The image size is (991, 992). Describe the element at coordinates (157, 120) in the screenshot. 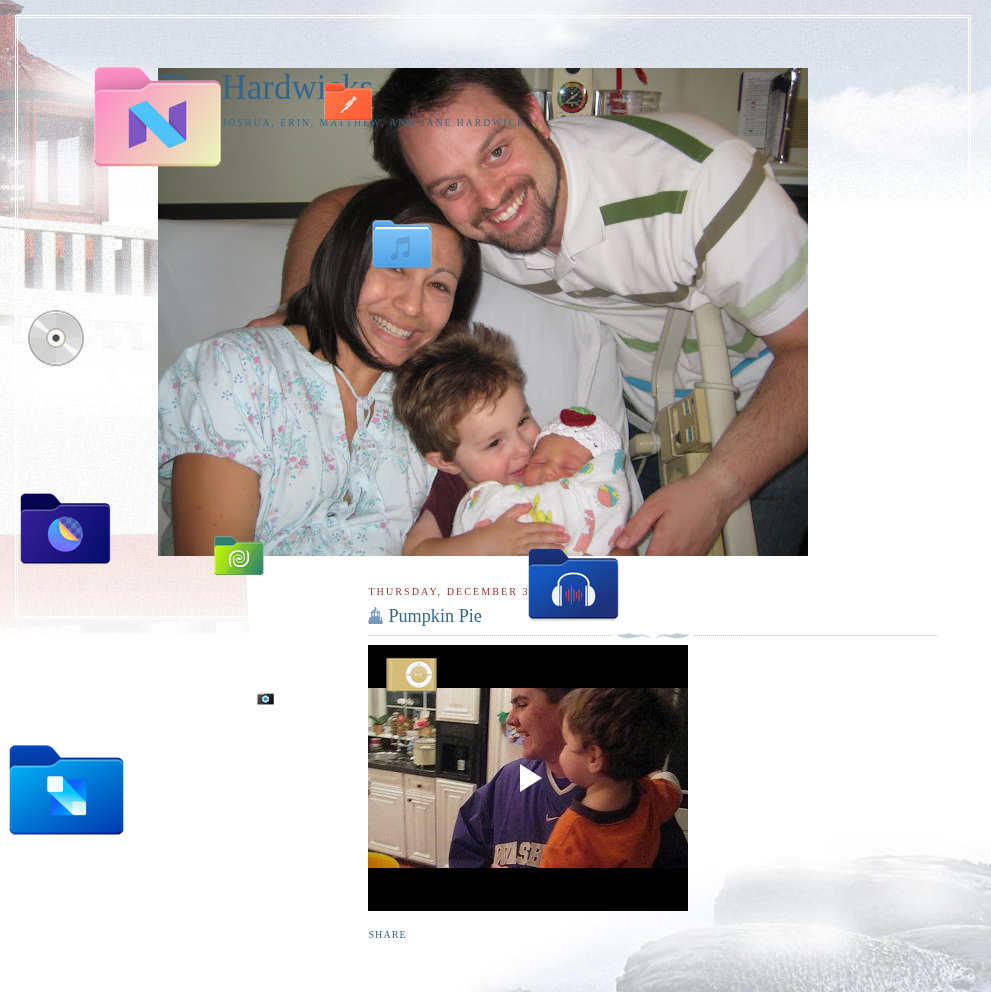

I see `open android nougat files folder` at that location.